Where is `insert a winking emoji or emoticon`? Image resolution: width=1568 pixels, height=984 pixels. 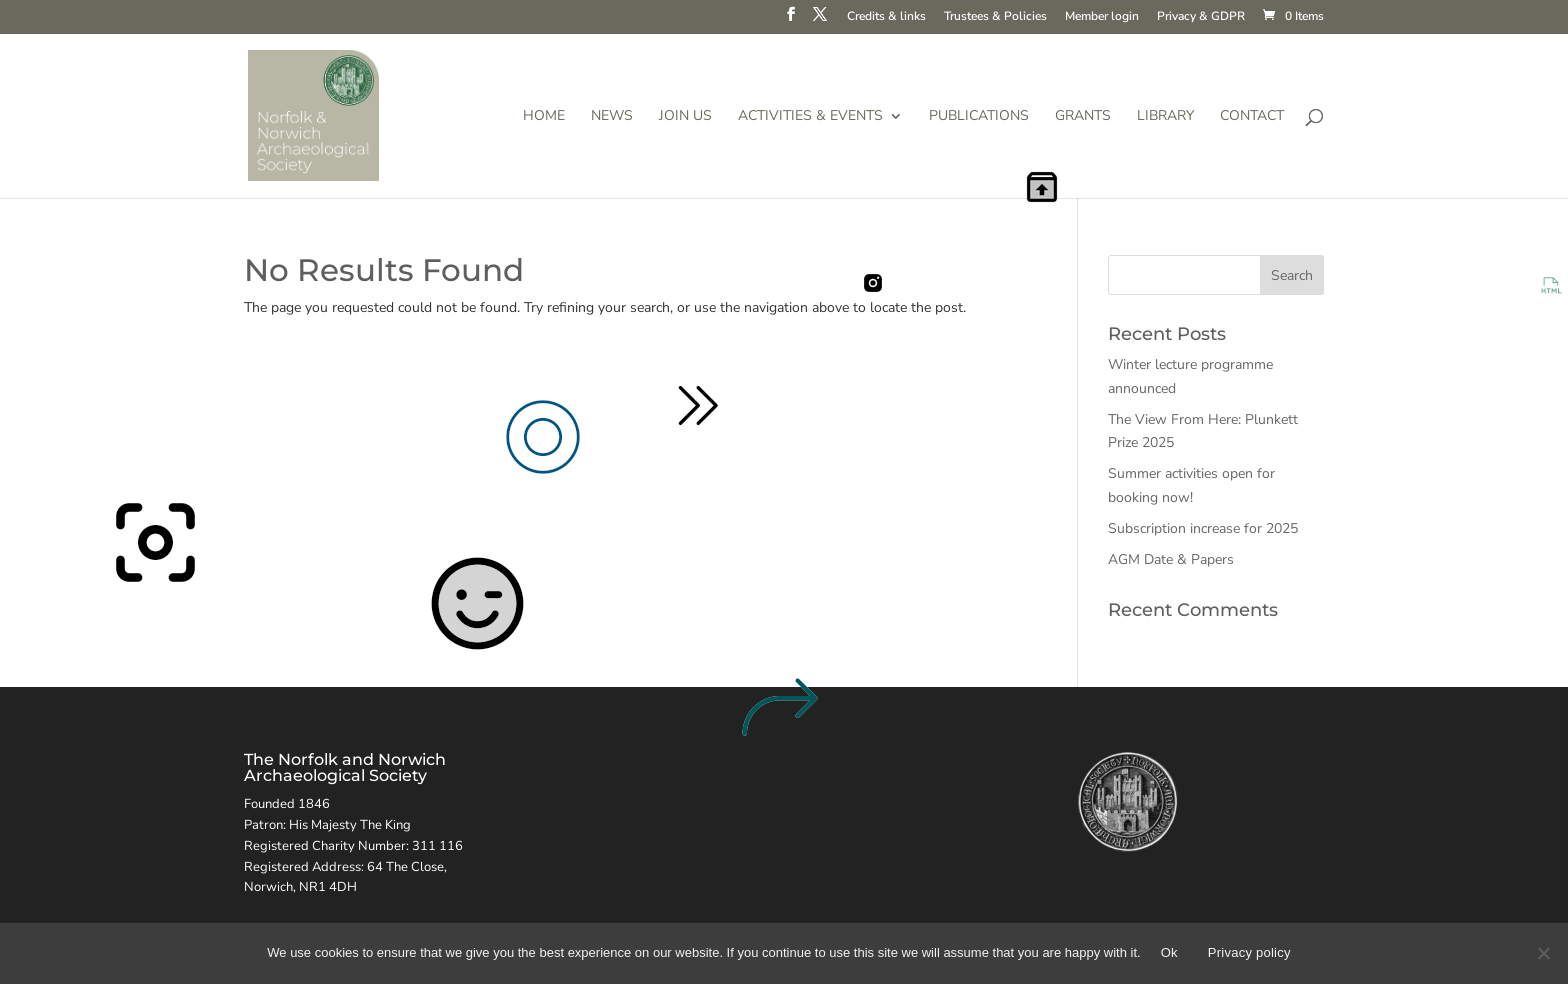 insert a winking emoji or emoticon is located at coordinates (477, 603).